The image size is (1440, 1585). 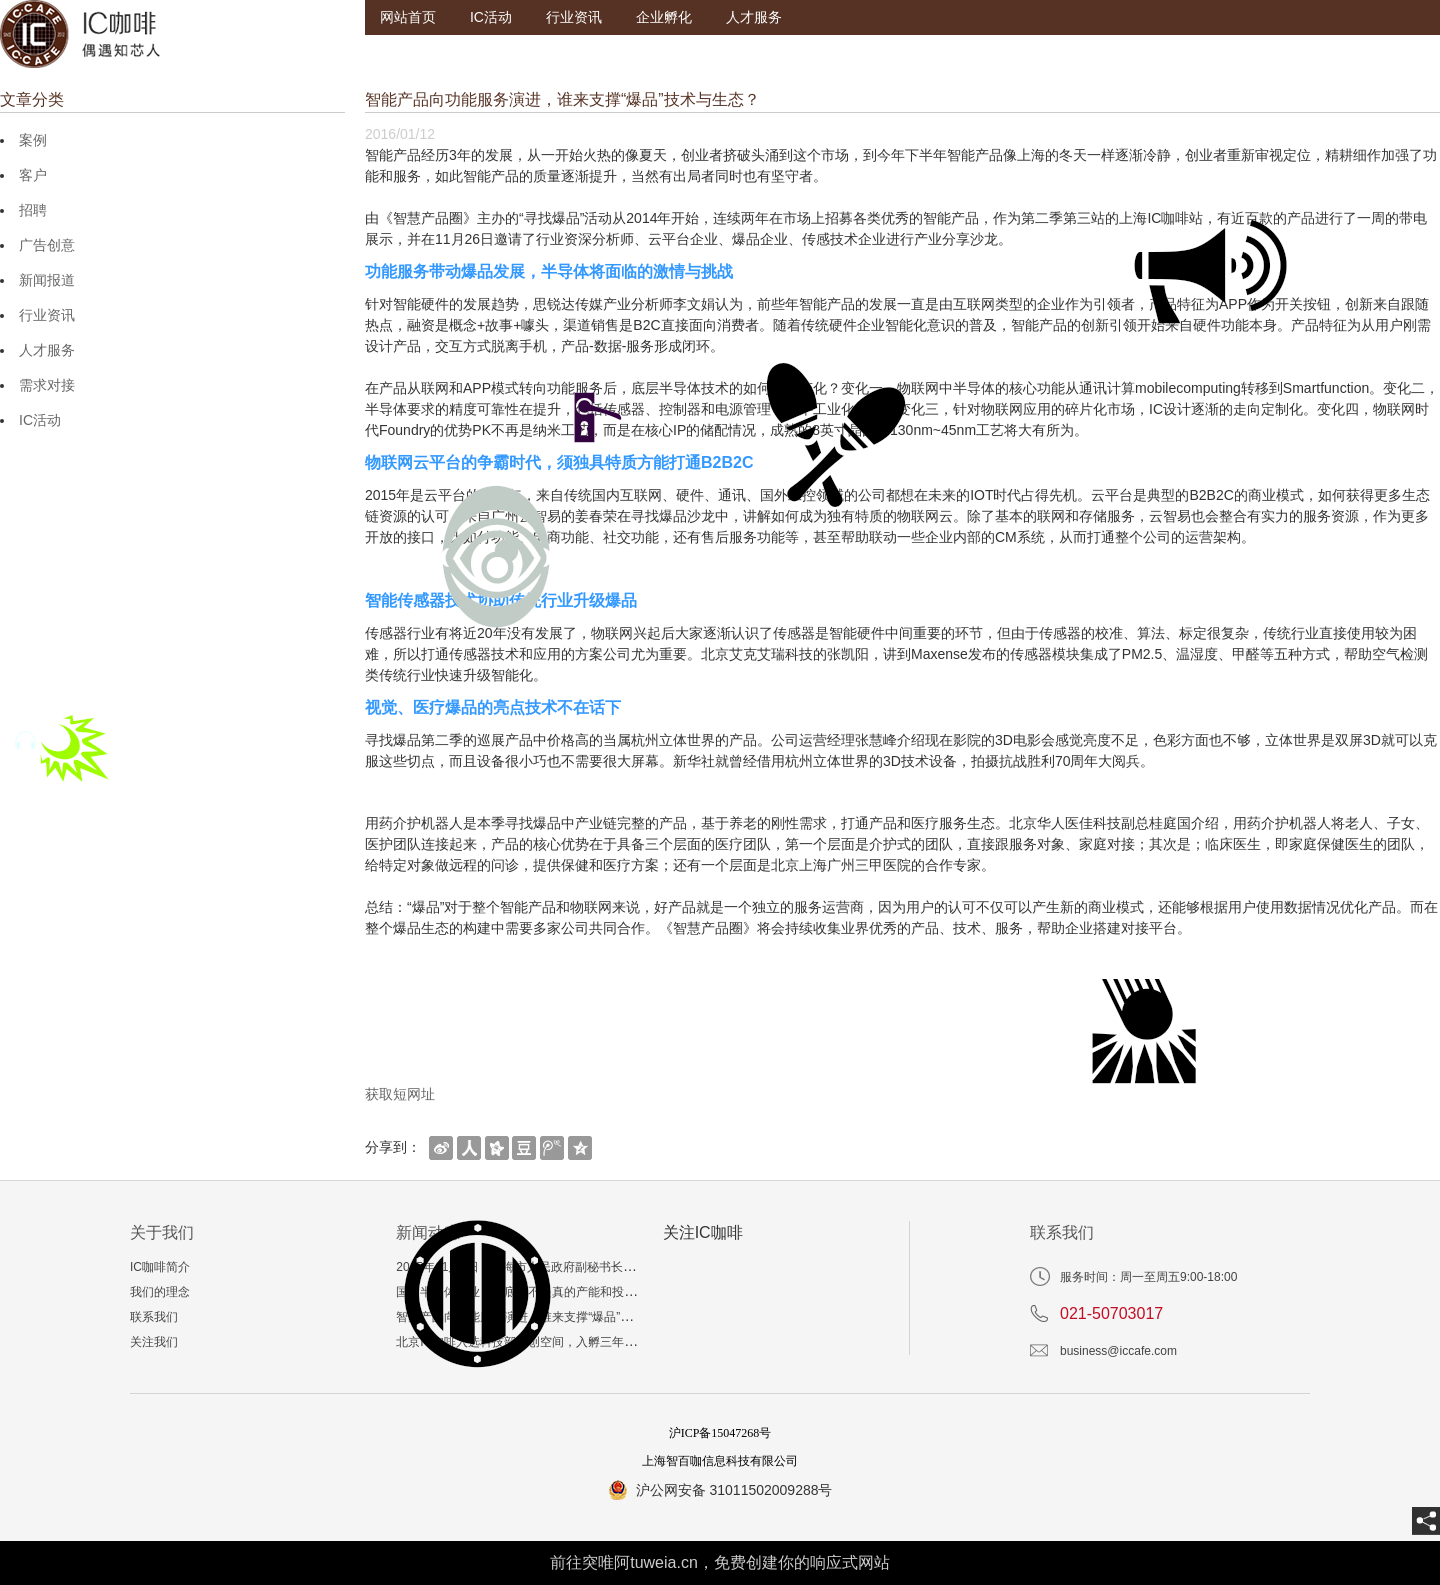 I want to click on select cyclops character or creature type, so click(x=495, y=556).